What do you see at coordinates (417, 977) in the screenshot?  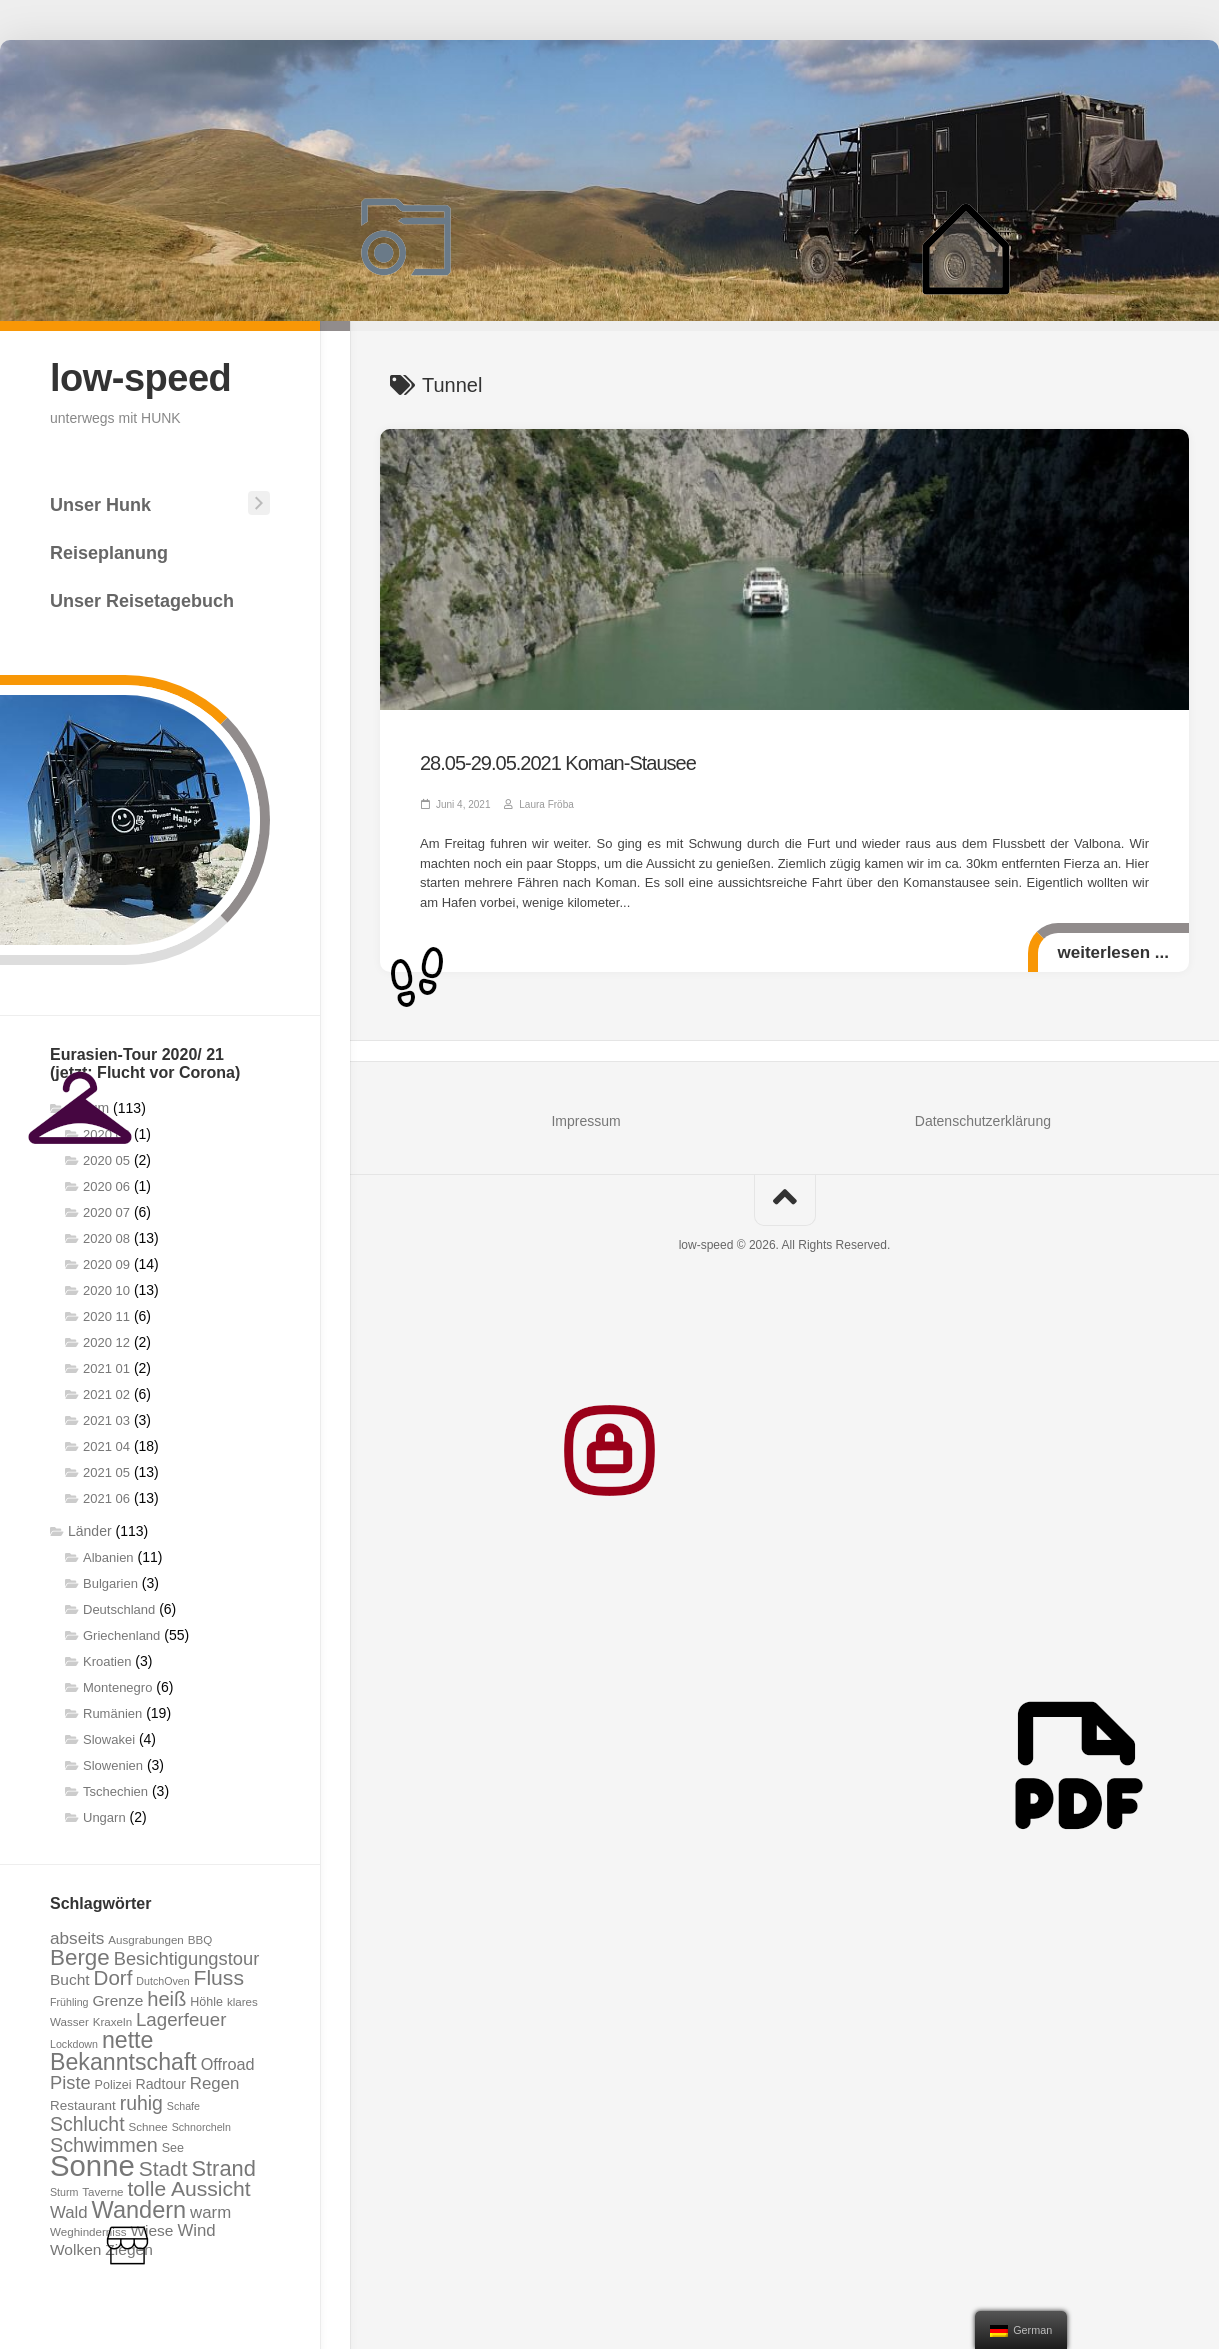 I see `track your steps or walking activity` at bounding box center [417, 977].